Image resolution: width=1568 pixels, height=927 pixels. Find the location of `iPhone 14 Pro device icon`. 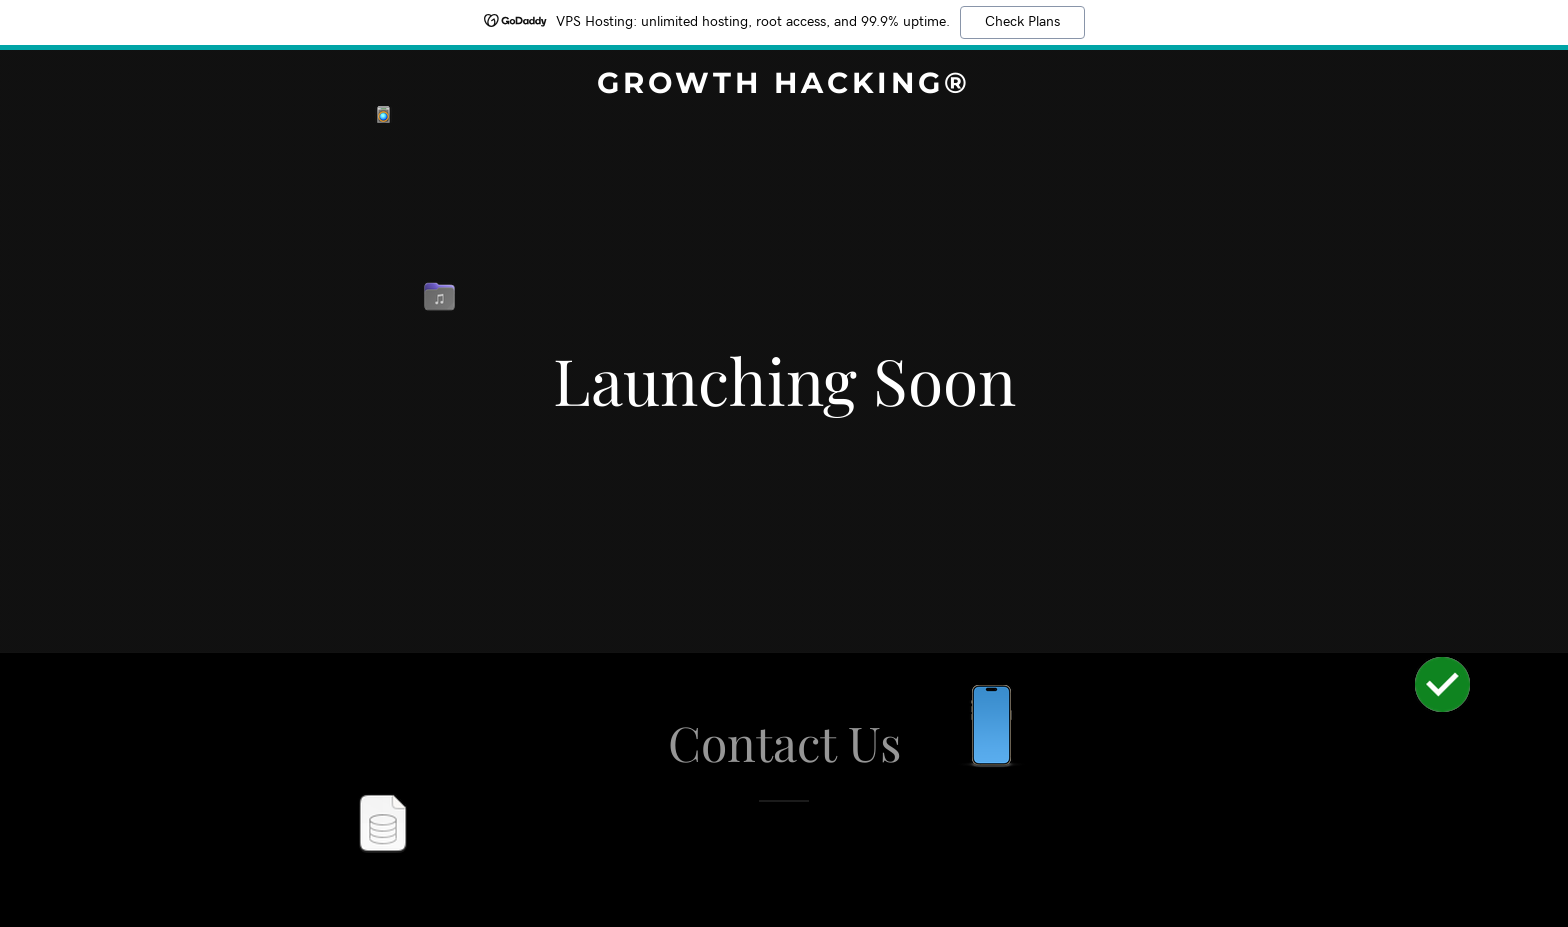

iPhone 14 Pro device icon is located at coordinates (991, 726).